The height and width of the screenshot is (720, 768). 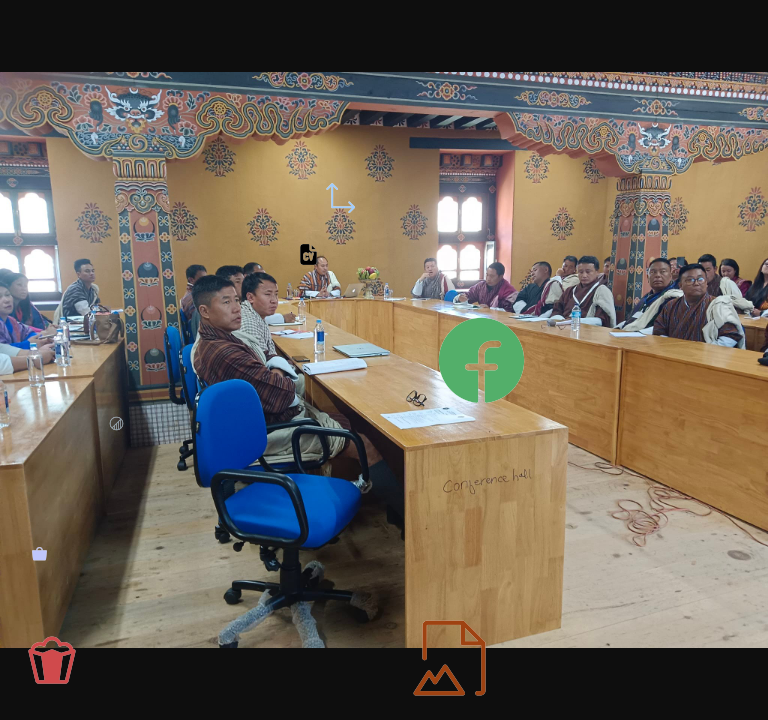 What do you see at coordinates (52, 662) in the screenshot?
I see `access movies or entertainment content` at bounding box center [52, 662].